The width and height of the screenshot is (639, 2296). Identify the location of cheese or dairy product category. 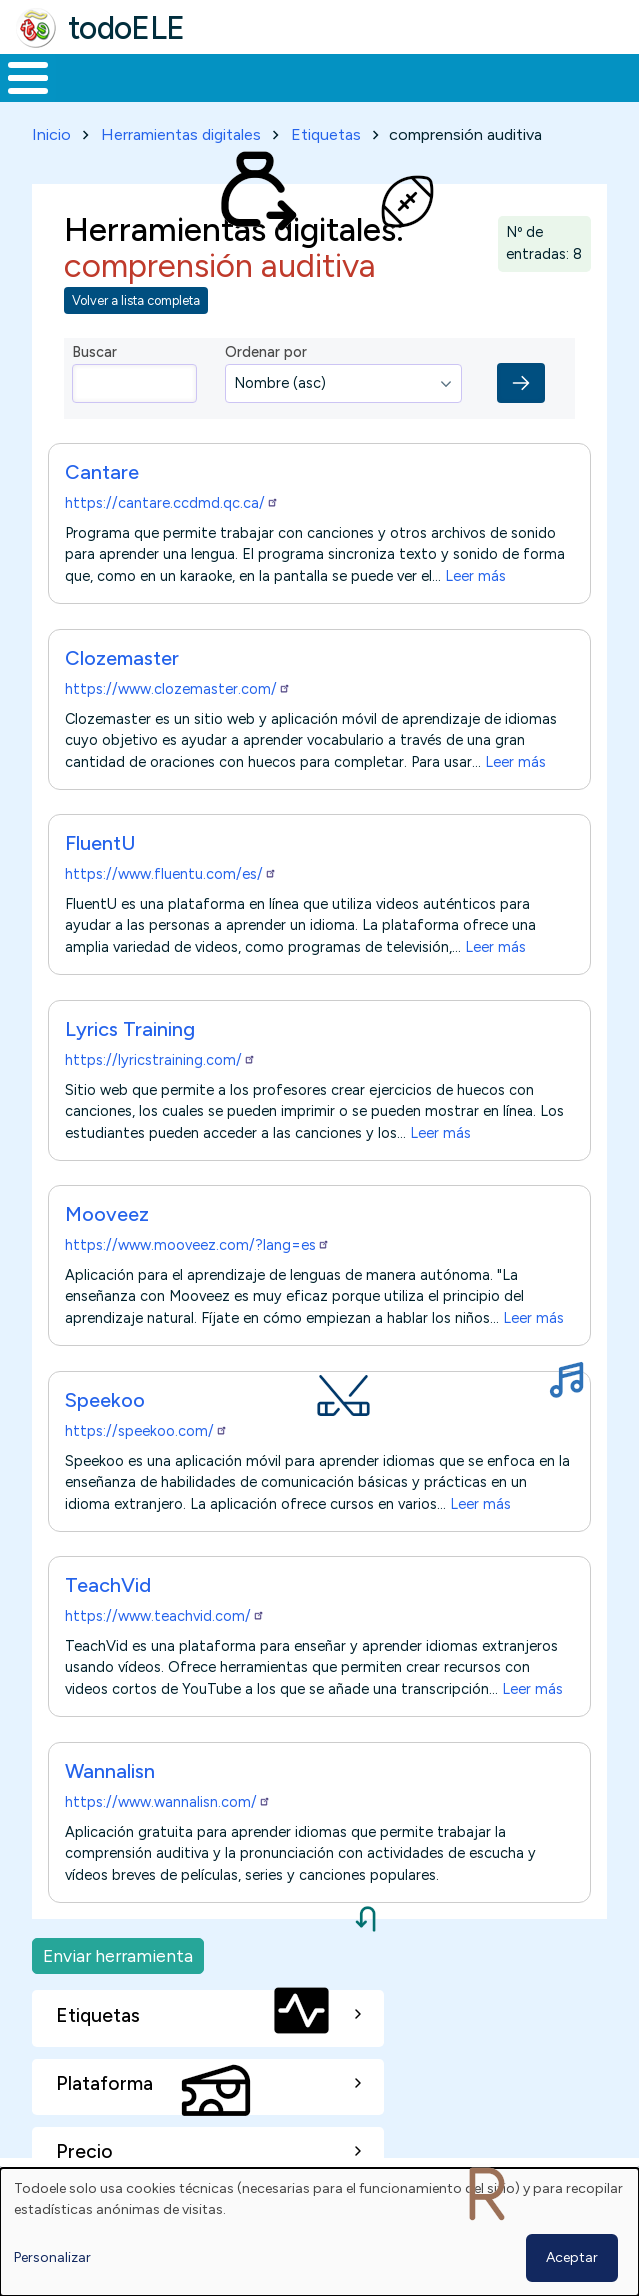
(216, 2094).